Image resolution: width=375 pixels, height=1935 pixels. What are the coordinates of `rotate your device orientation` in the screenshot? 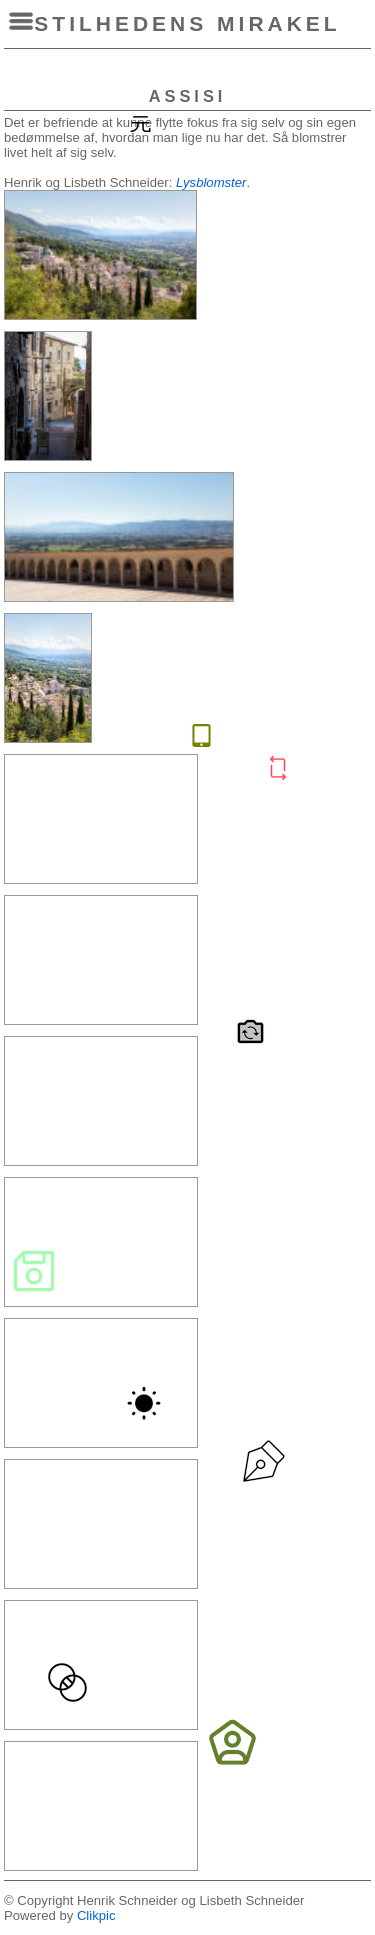 It's located at (278, 768).